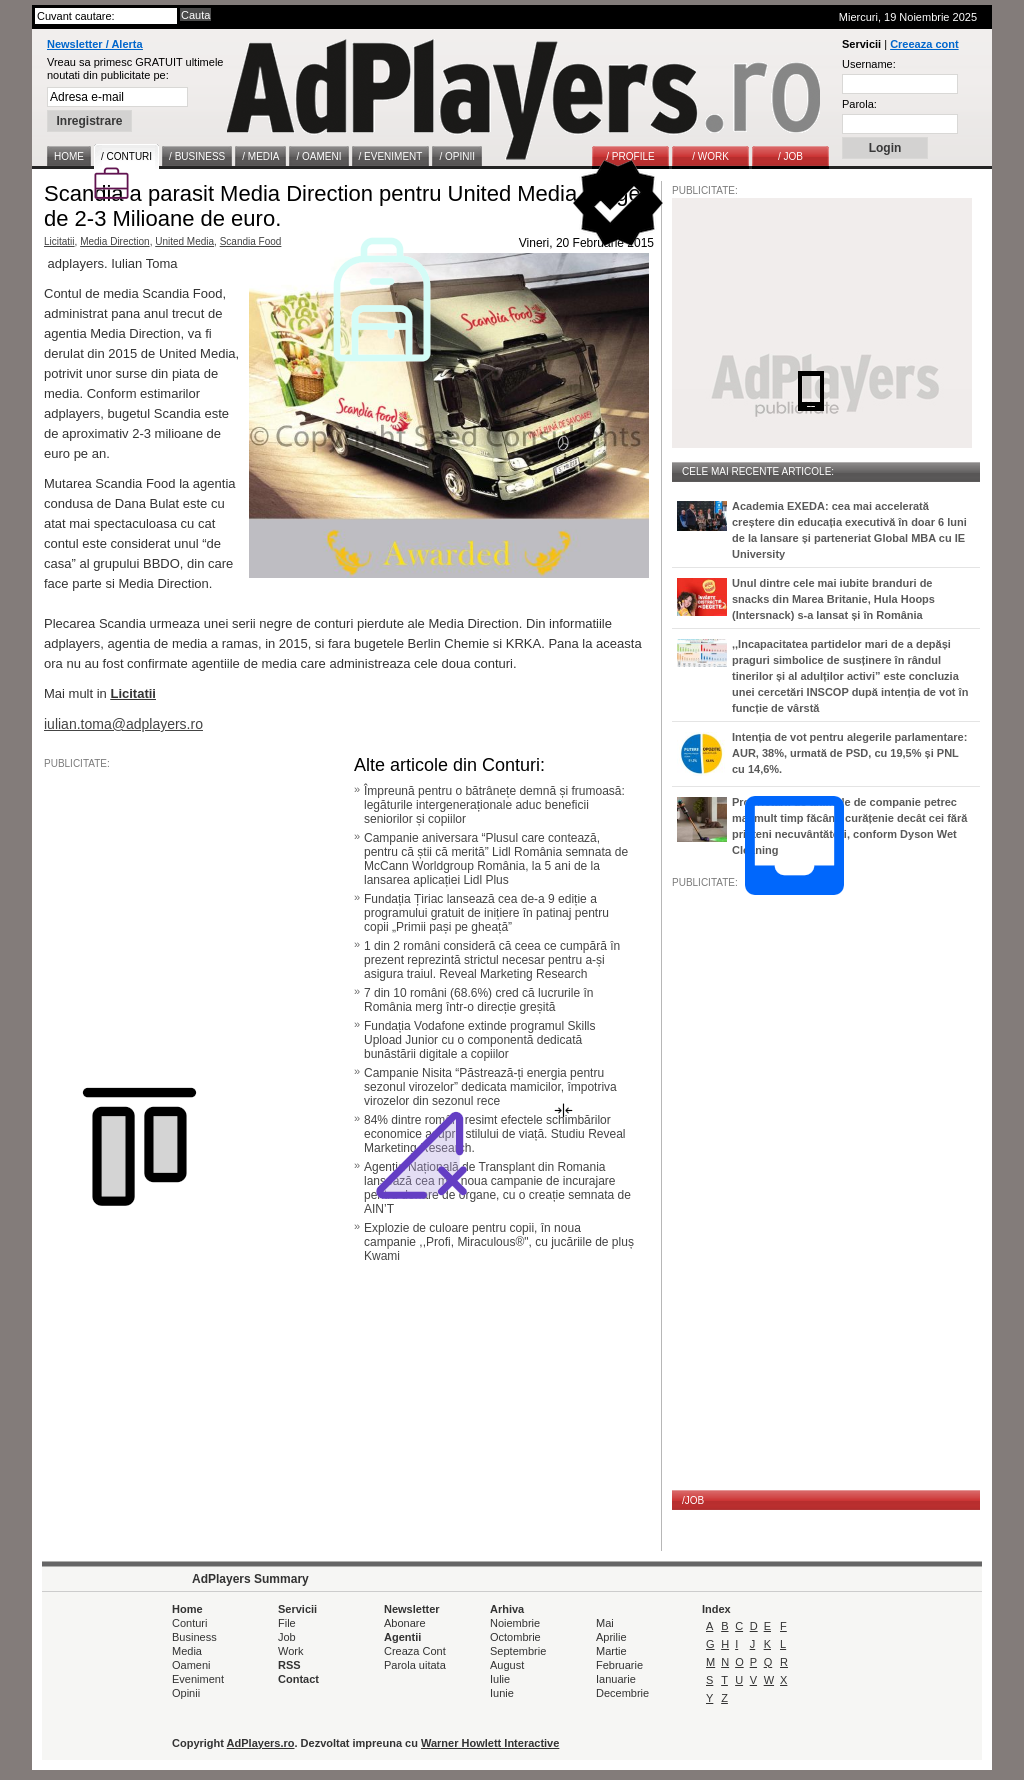 The image size is (1024, 1780). What do you see at coordinates (811, 391) in the screenshot?
I see `indicates android device or mobile phone` at bounding box center [811, 391].